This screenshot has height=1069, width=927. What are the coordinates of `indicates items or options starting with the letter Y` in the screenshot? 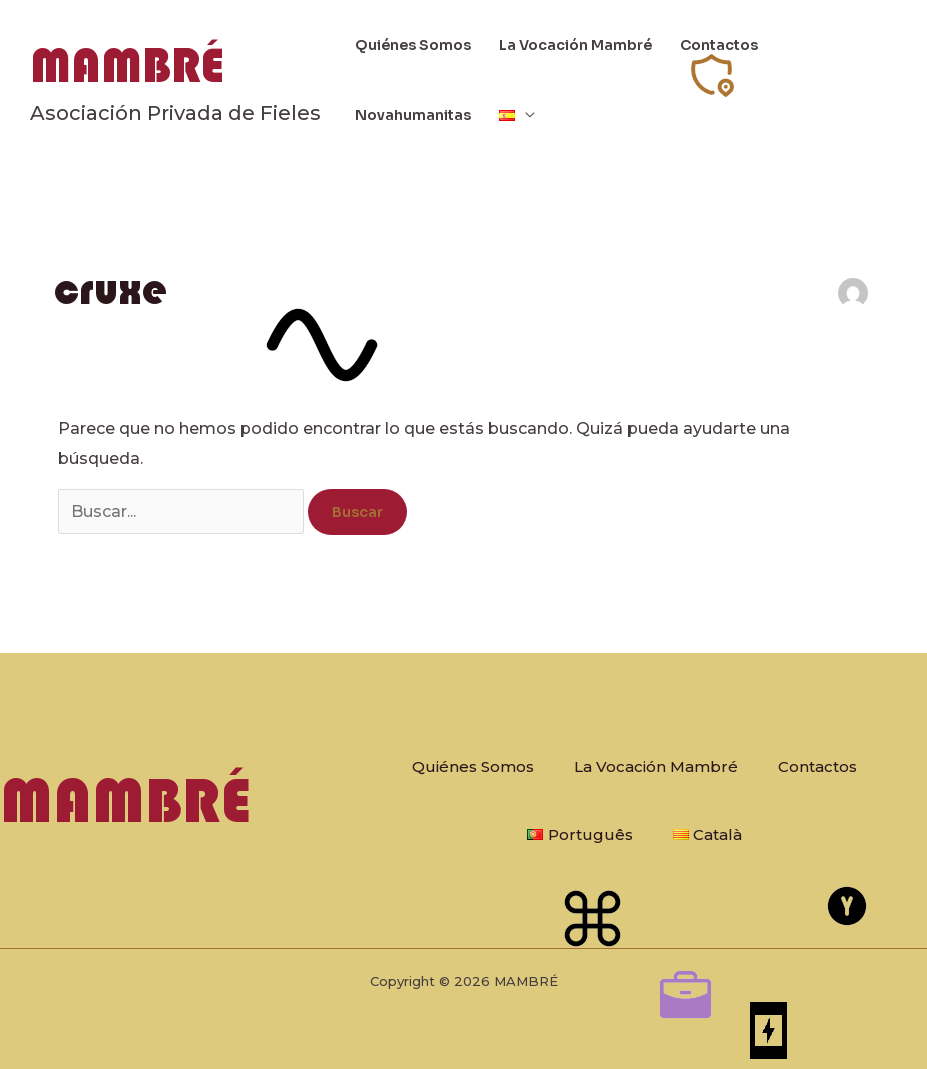 It's located at (847, 906).